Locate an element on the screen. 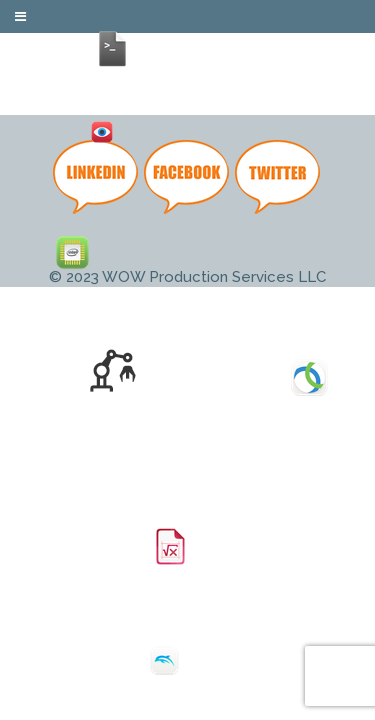  access Intel processor settings is located at coordinates (72, 252).